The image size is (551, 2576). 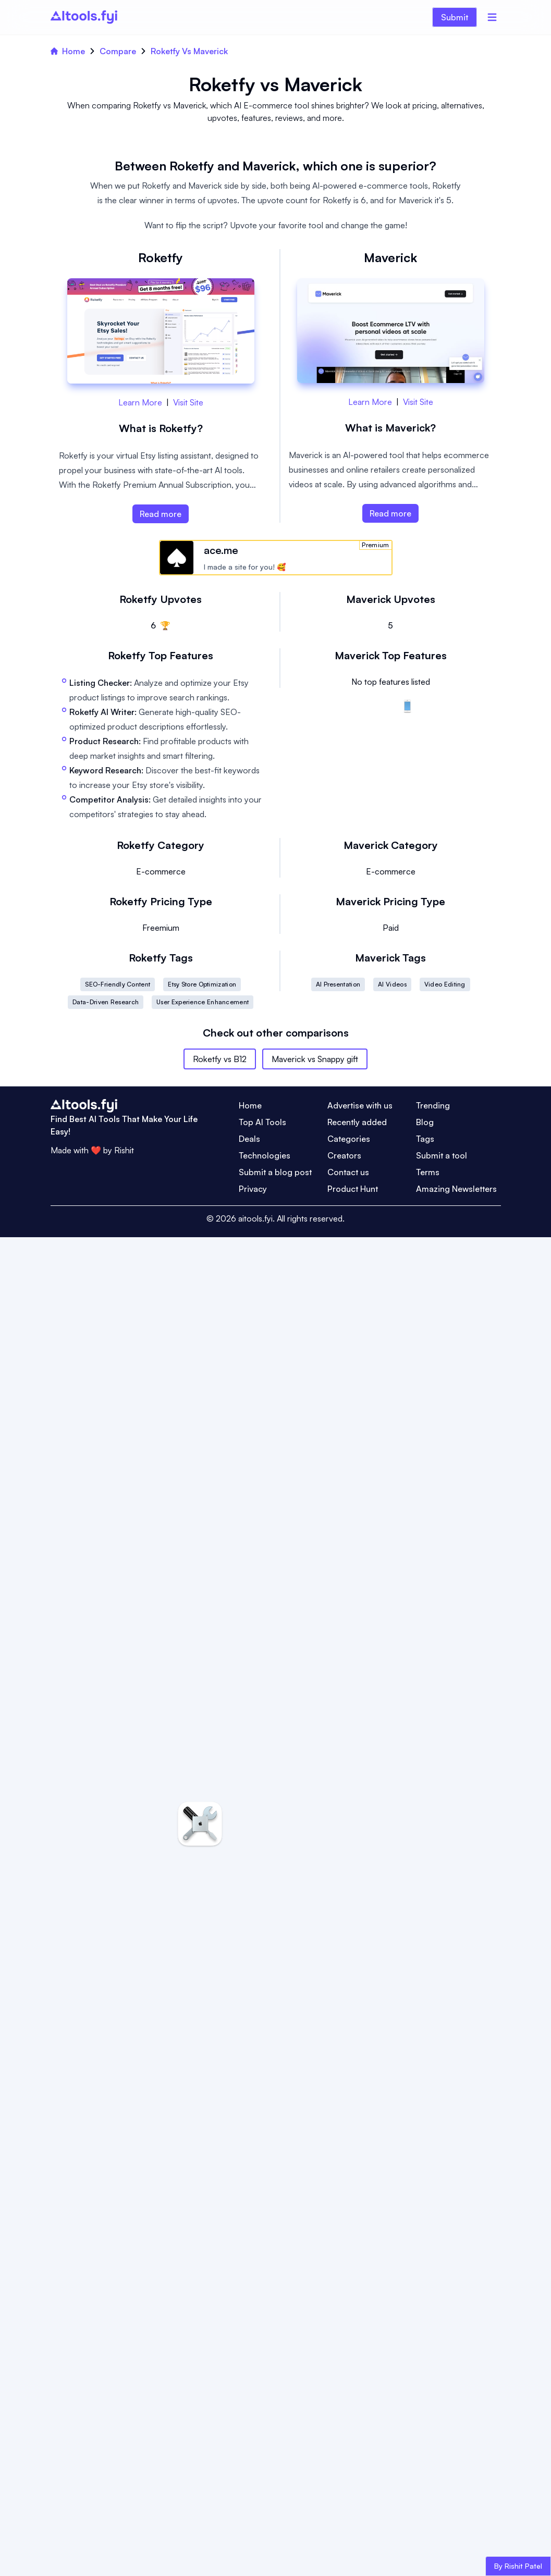 What do you see at coordinates (407, 706) in the screenshot?
I see `view connected iPhone device` at bounding box center [407, 706].